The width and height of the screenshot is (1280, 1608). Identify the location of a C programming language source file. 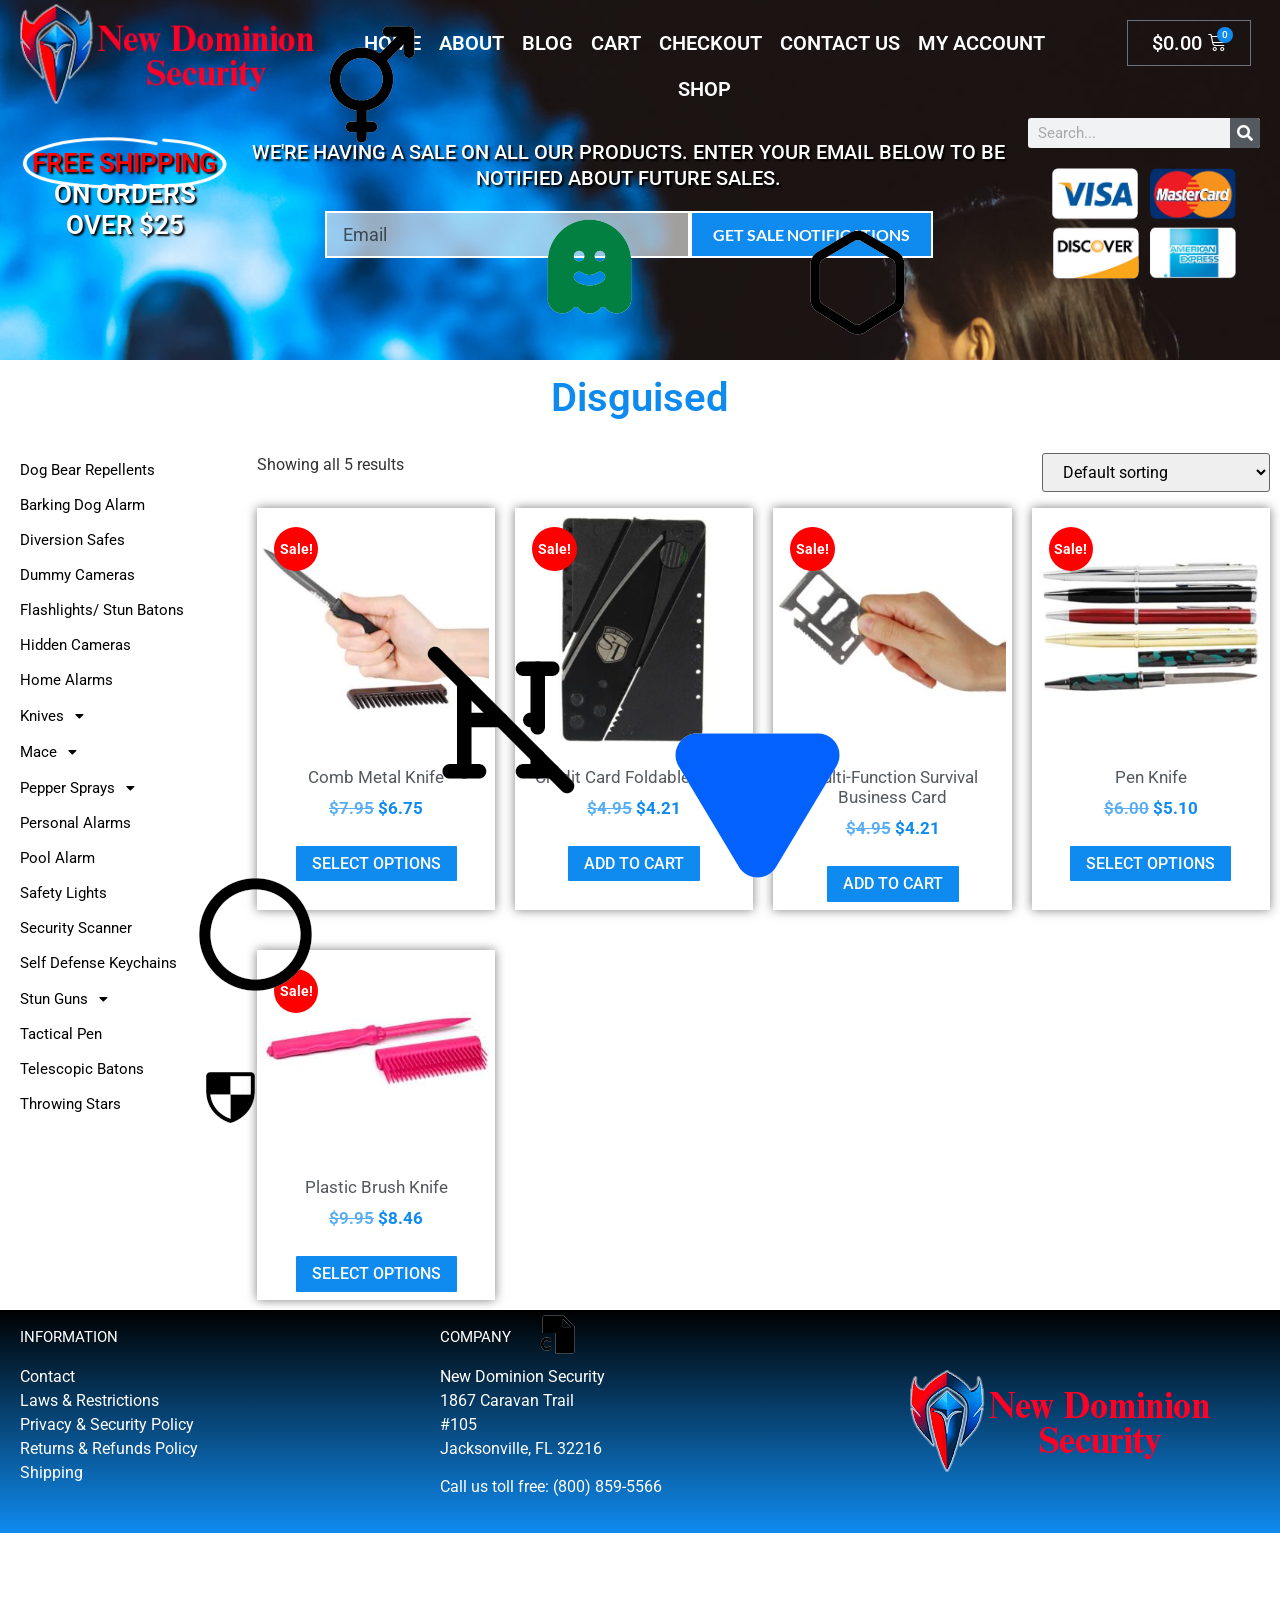
(558, 1334).